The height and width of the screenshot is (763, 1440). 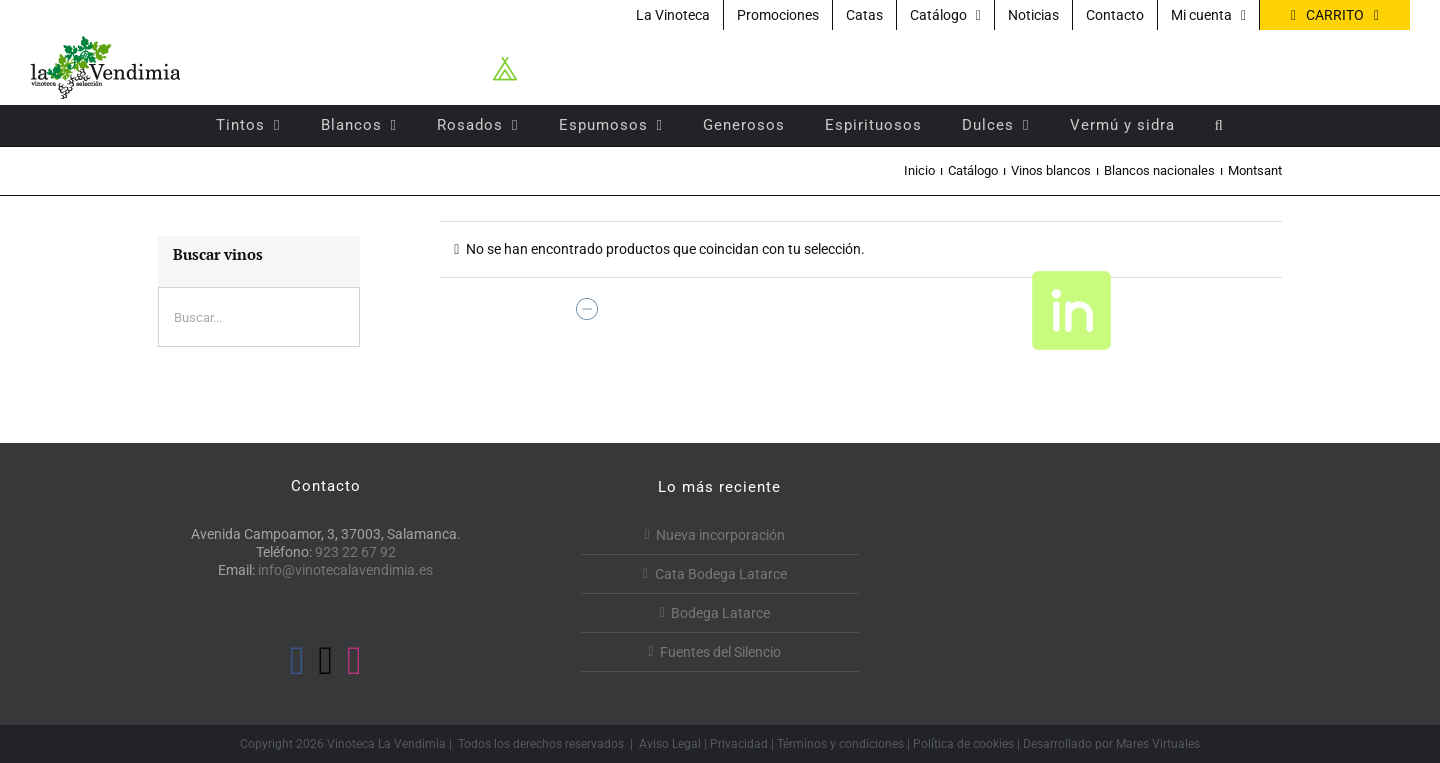 I want to click on remove an item from a list or cart, so click(x=587, y=309).